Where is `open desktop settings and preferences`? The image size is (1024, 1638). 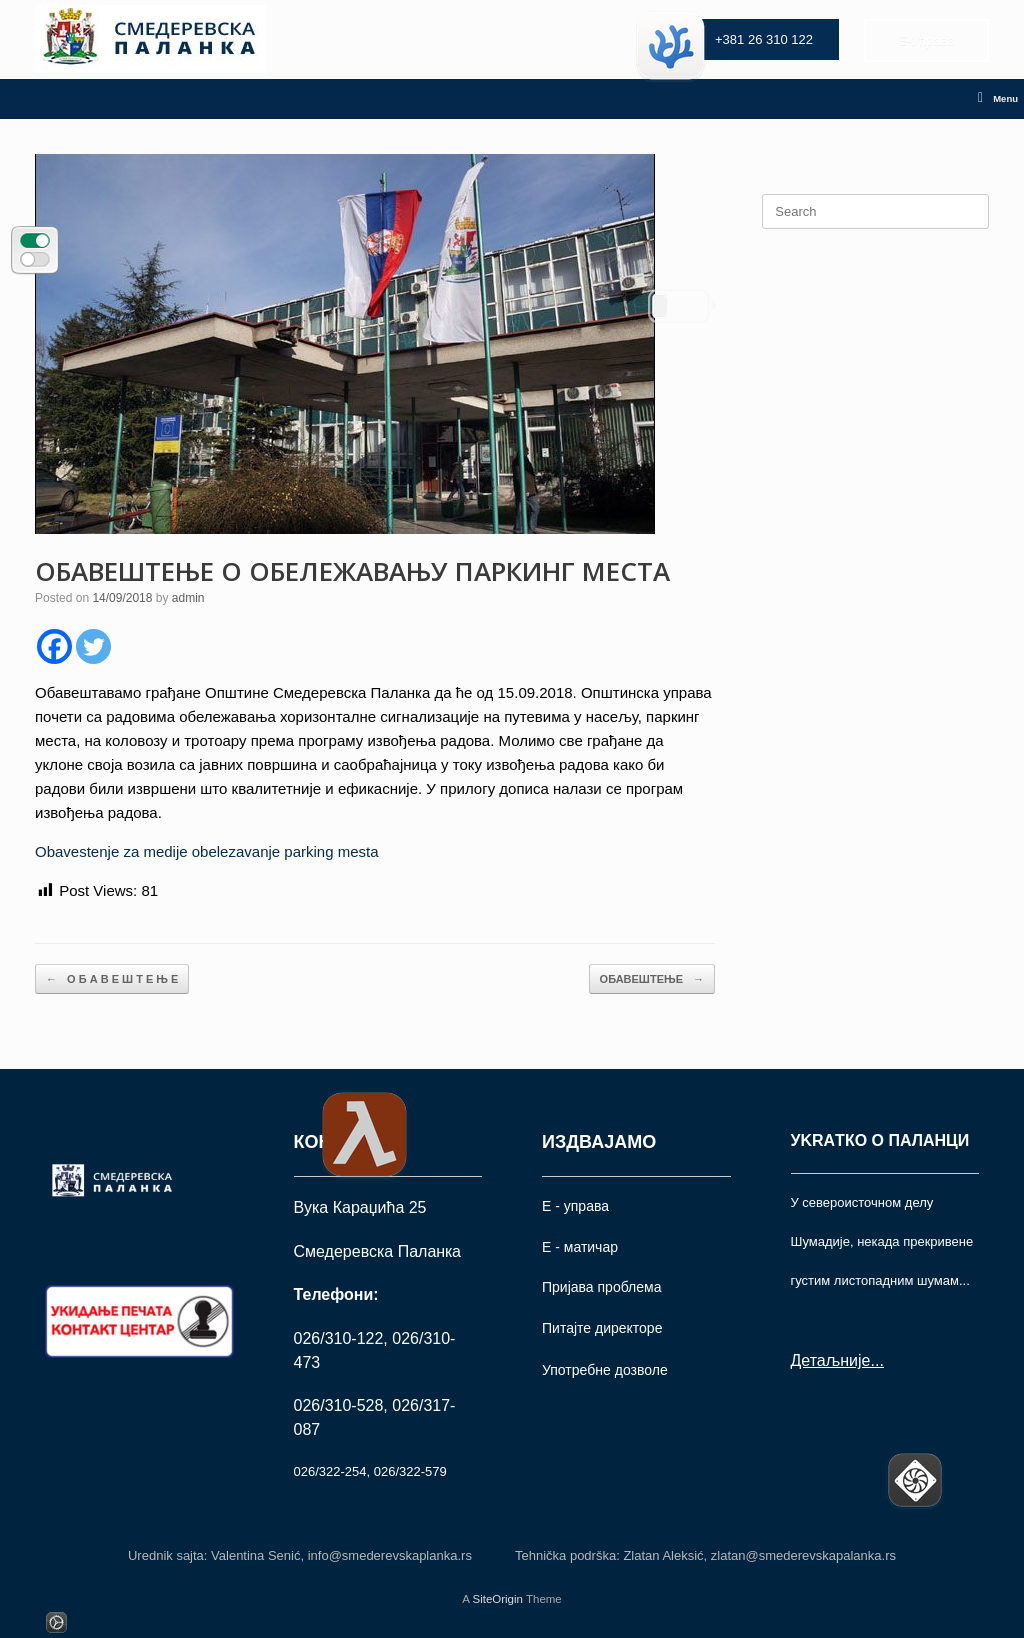
open desktop settings and preferences is located at coordinates (35, 250).